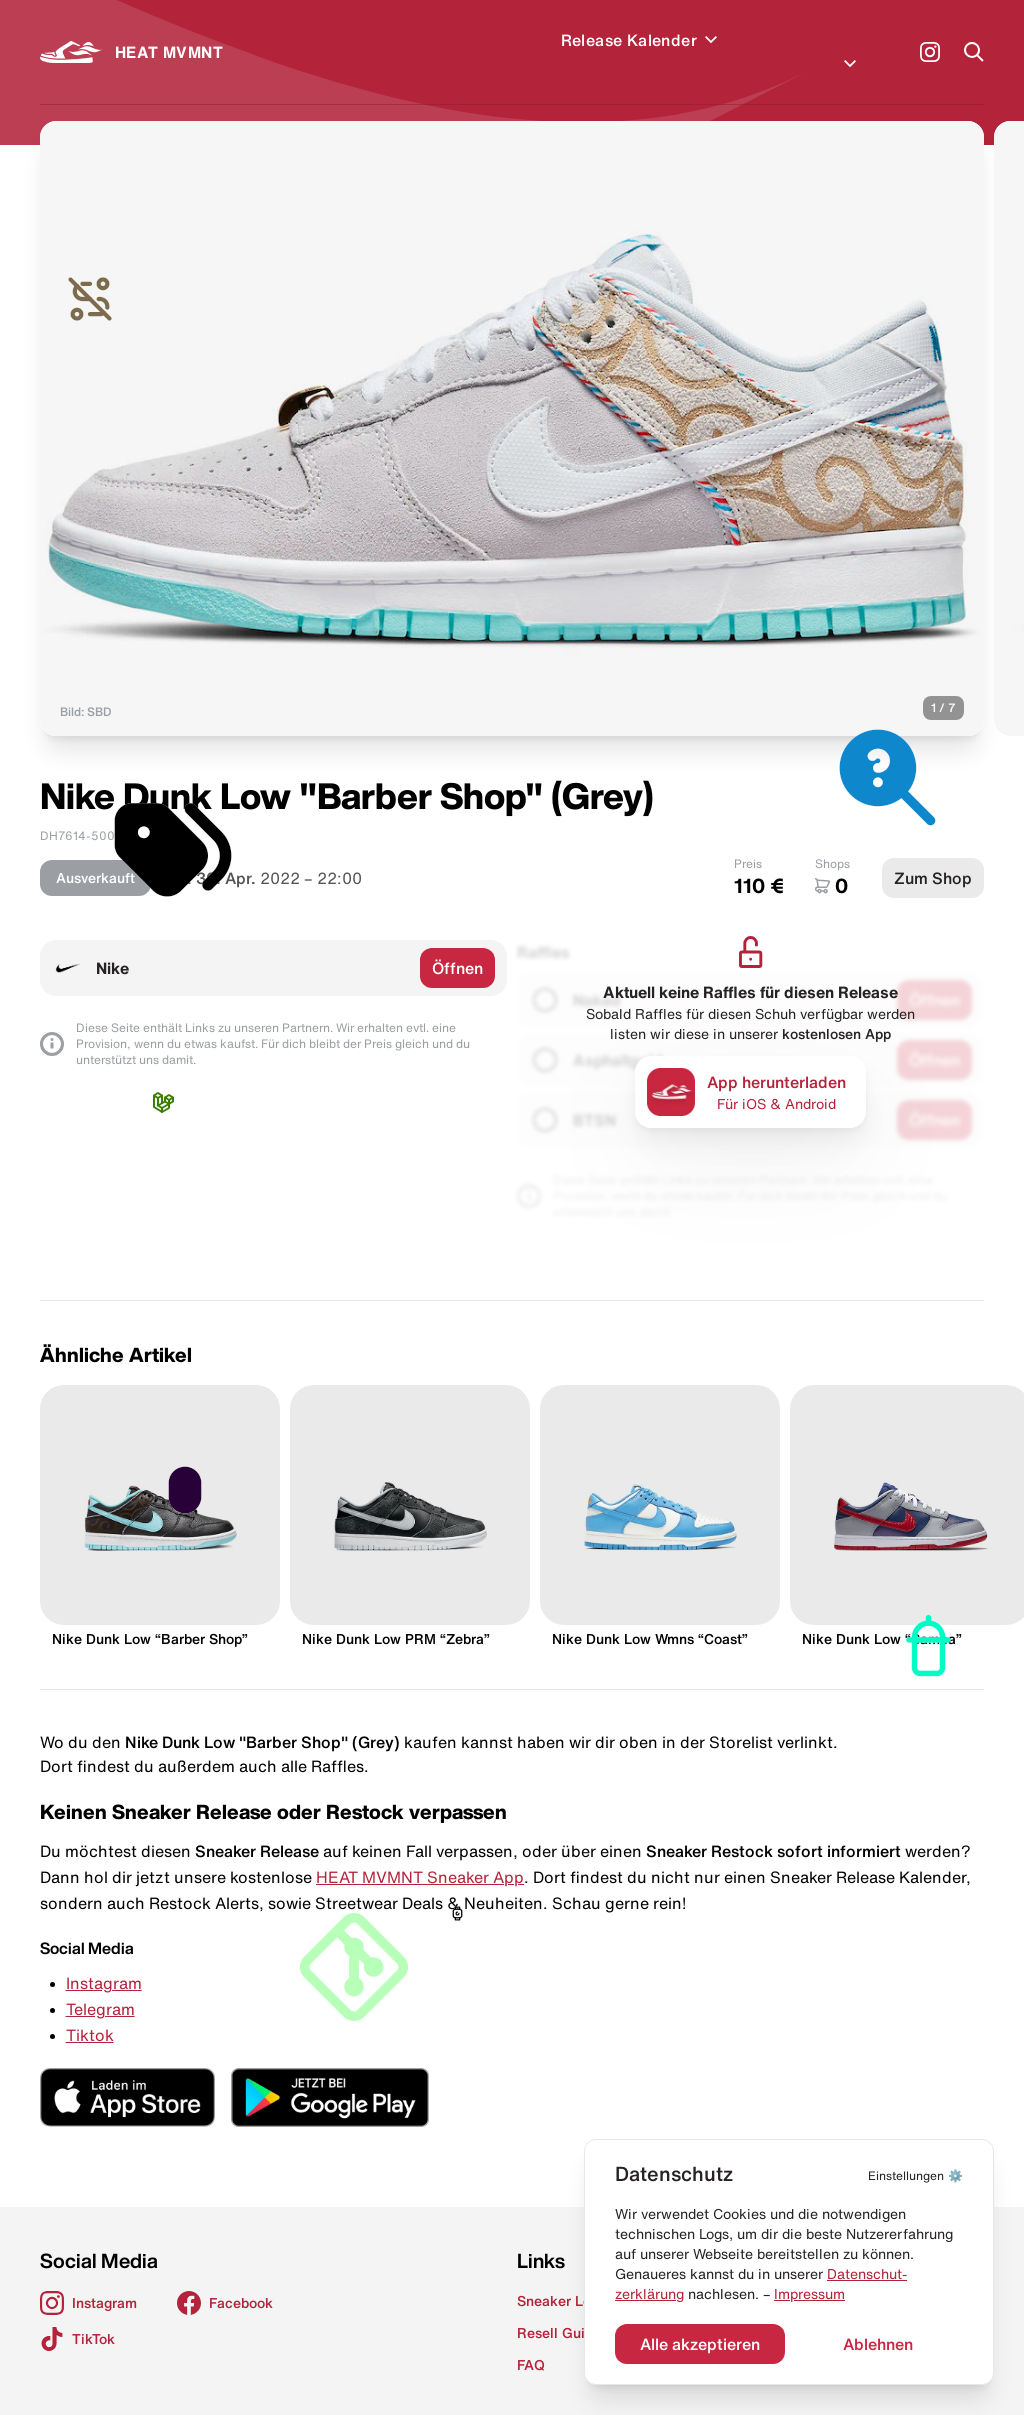 This screenshot has height=2415, width=1024. I want to click on disable route navigation, so click(90, 299).